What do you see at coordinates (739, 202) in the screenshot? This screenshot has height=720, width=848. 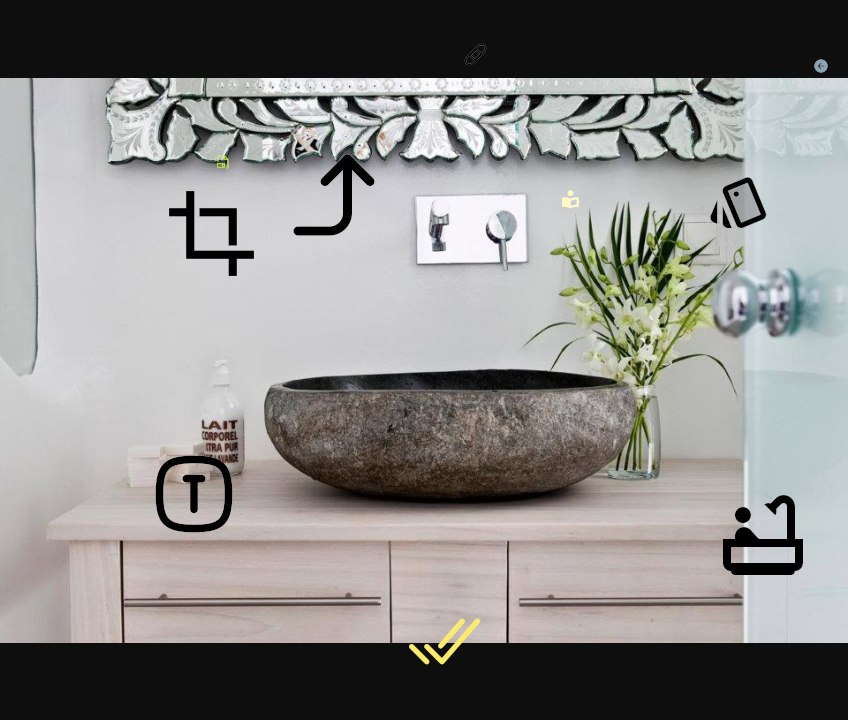 I see `access style or theme options` at bounding box center [739, 202].